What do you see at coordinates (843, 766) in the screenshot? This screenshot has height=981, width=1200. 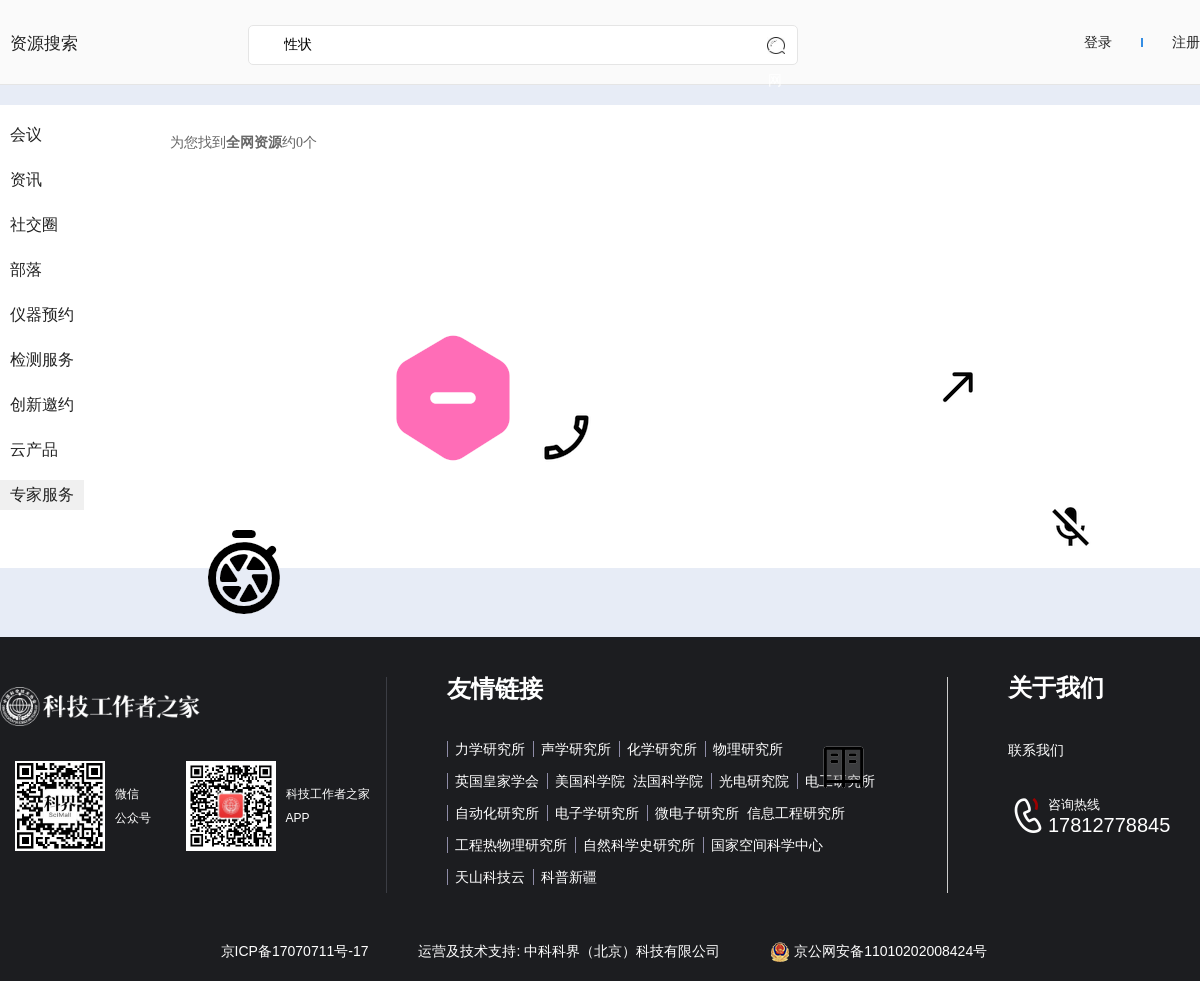 I see `access storage lockers` at bounding box center [843, 766].